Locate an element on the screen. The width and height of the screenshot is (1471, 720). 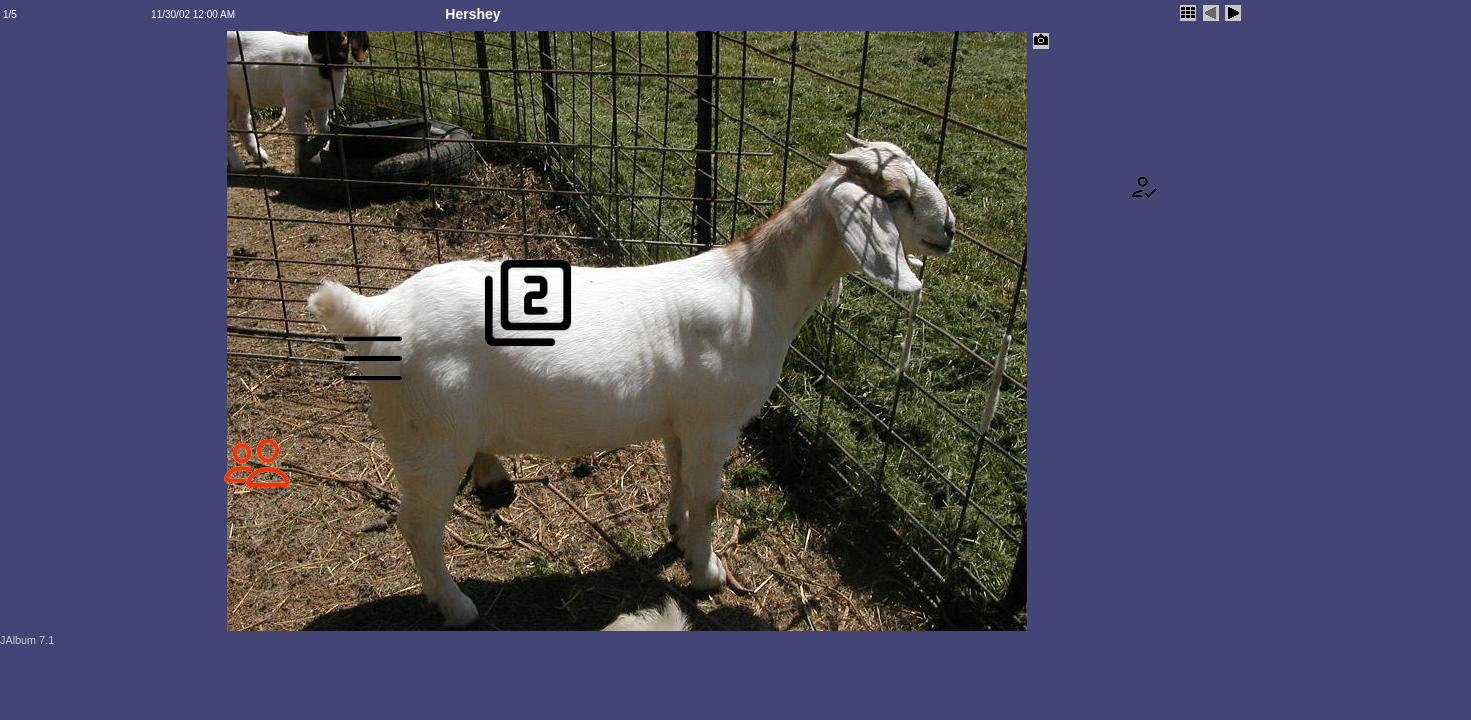
view items in list format is located at coordinates (372, 358).